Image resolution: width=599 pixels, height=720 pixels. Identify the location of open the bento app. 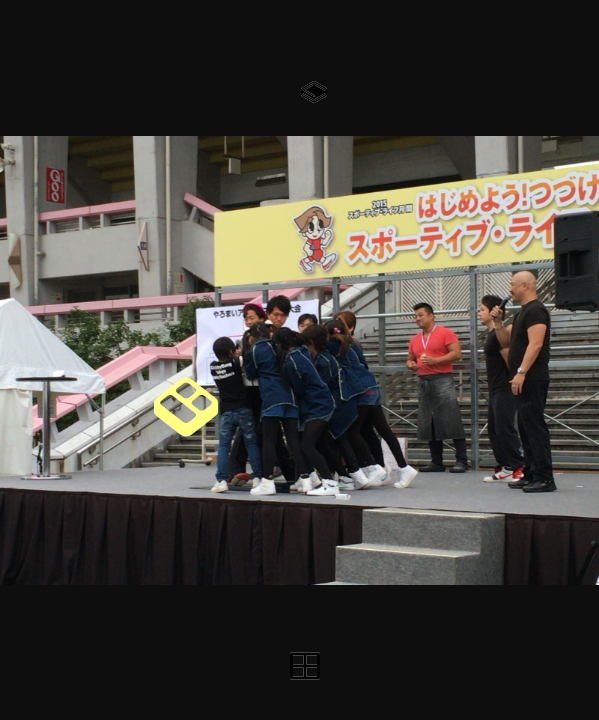
(186, 407).